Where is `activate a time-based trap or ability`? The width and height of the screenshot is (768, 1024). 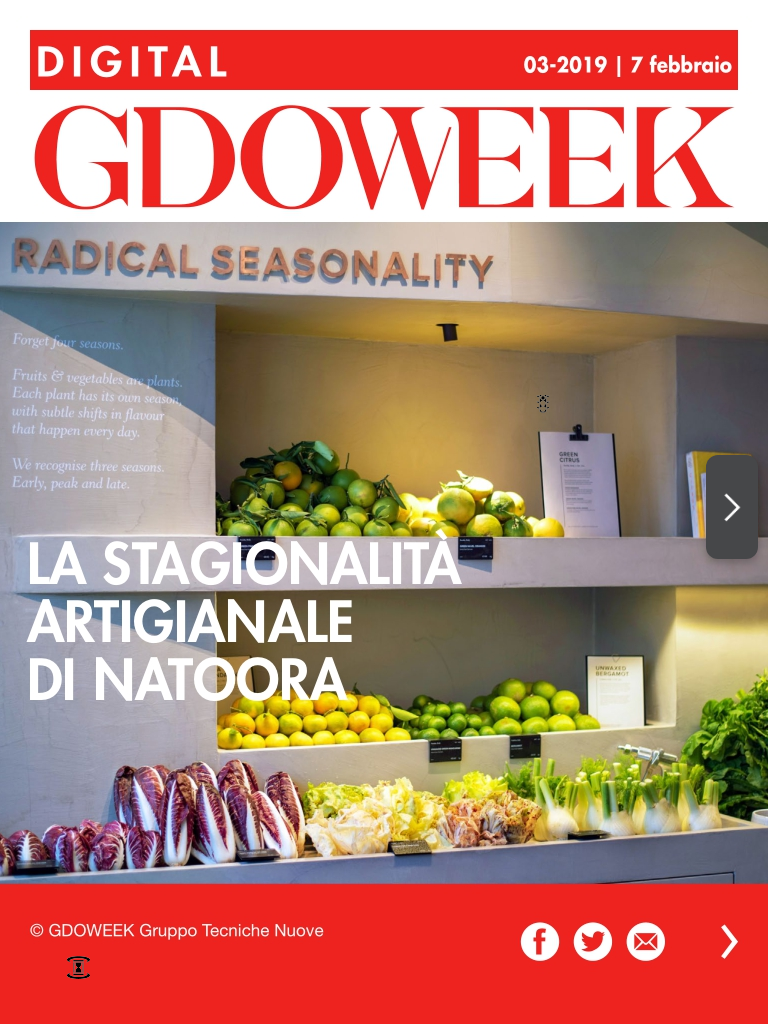
activate a time-based trap or ability is located at coordinates (78, 967).